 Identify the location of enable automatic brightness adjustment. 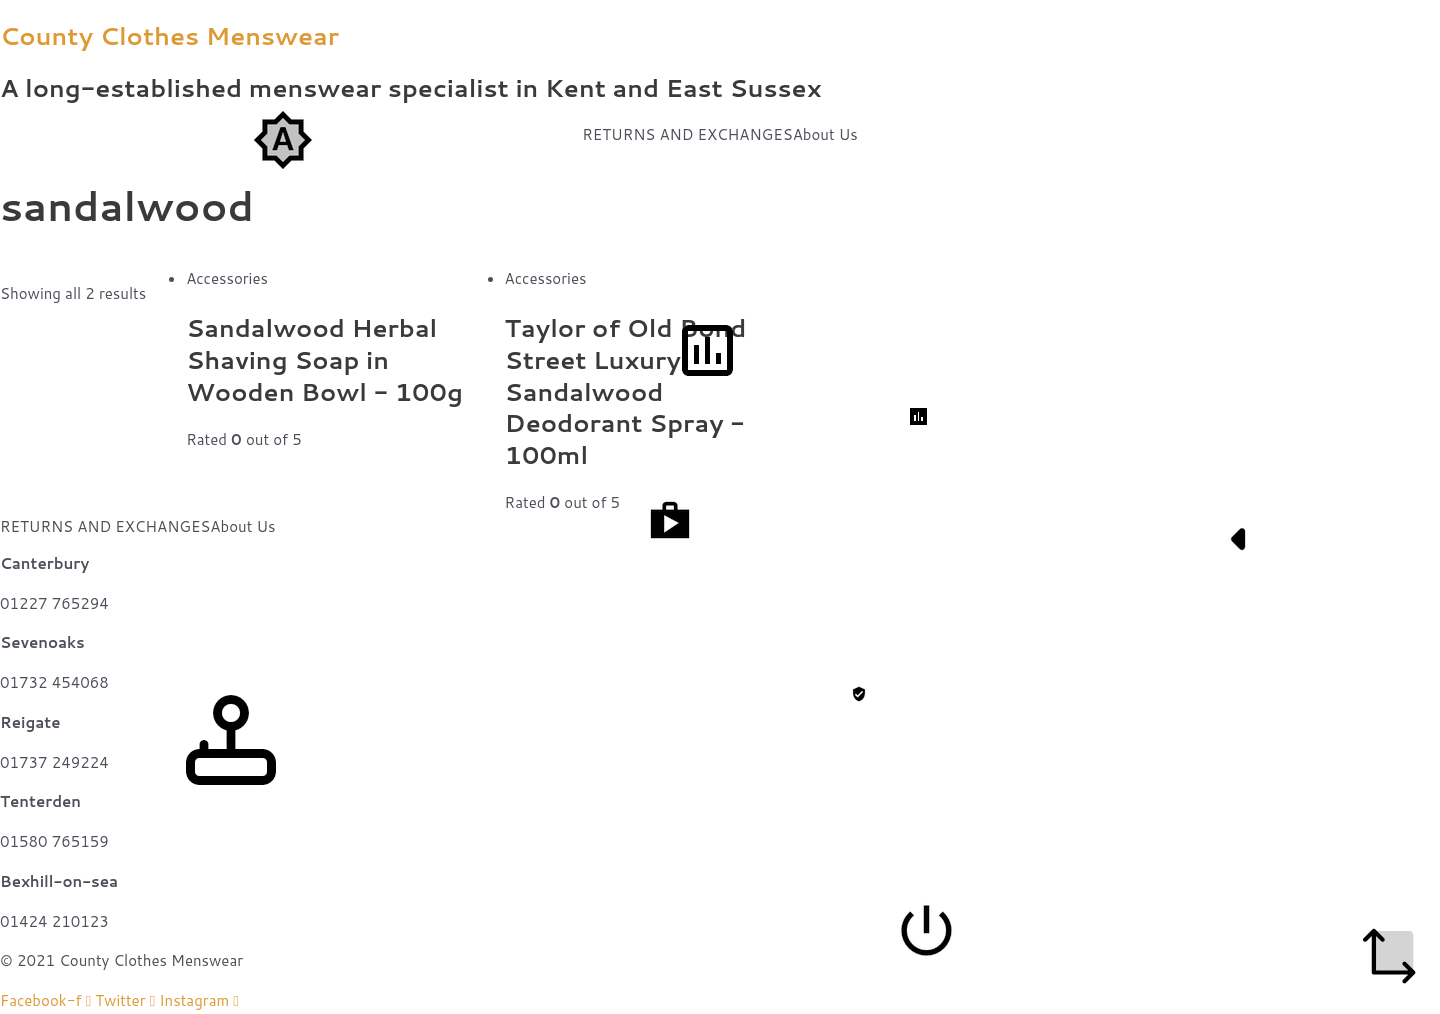
(283, 140).